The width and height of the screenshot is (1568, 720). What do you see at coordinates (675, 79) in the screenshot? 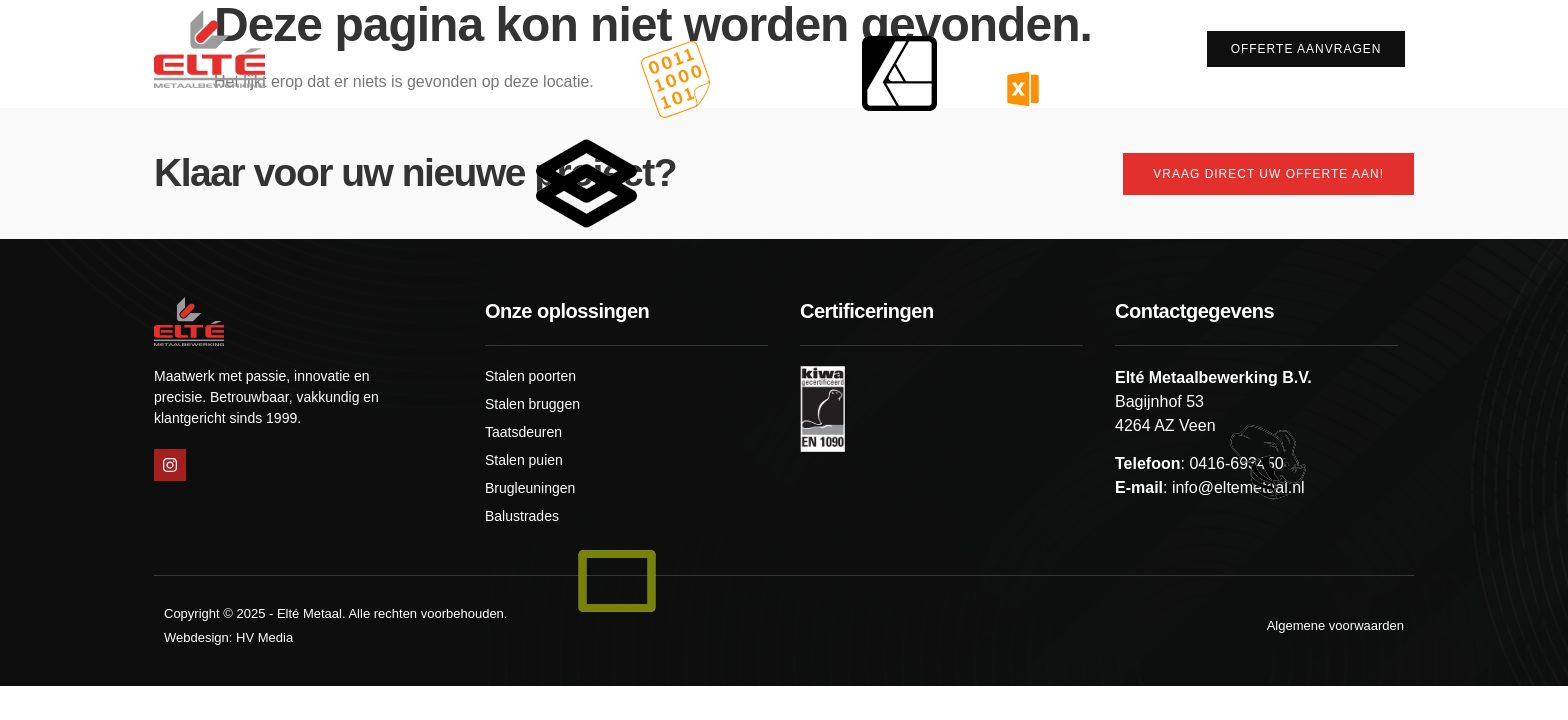
I see `open pastebin website or app` at bounding box center [675, 79].